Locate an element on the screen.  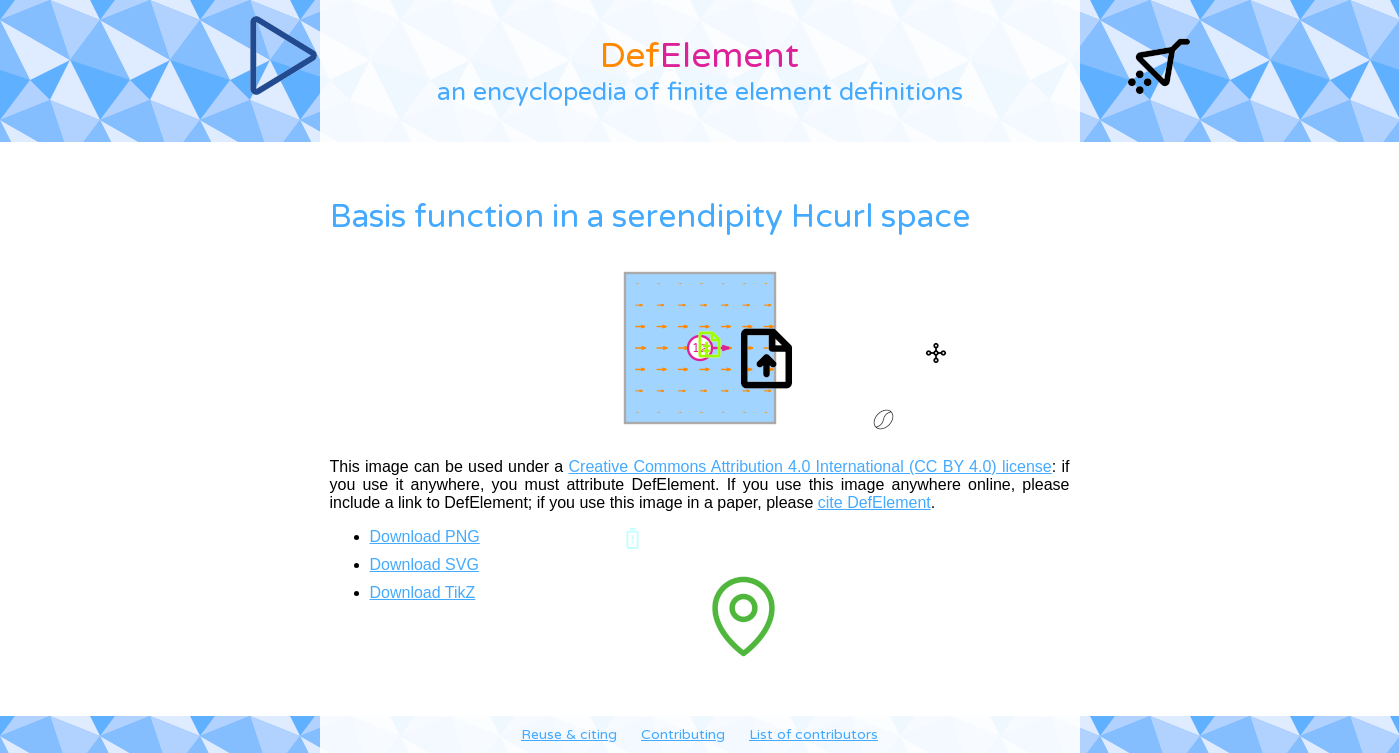
view star network topology is located at coordinates (936, 353).